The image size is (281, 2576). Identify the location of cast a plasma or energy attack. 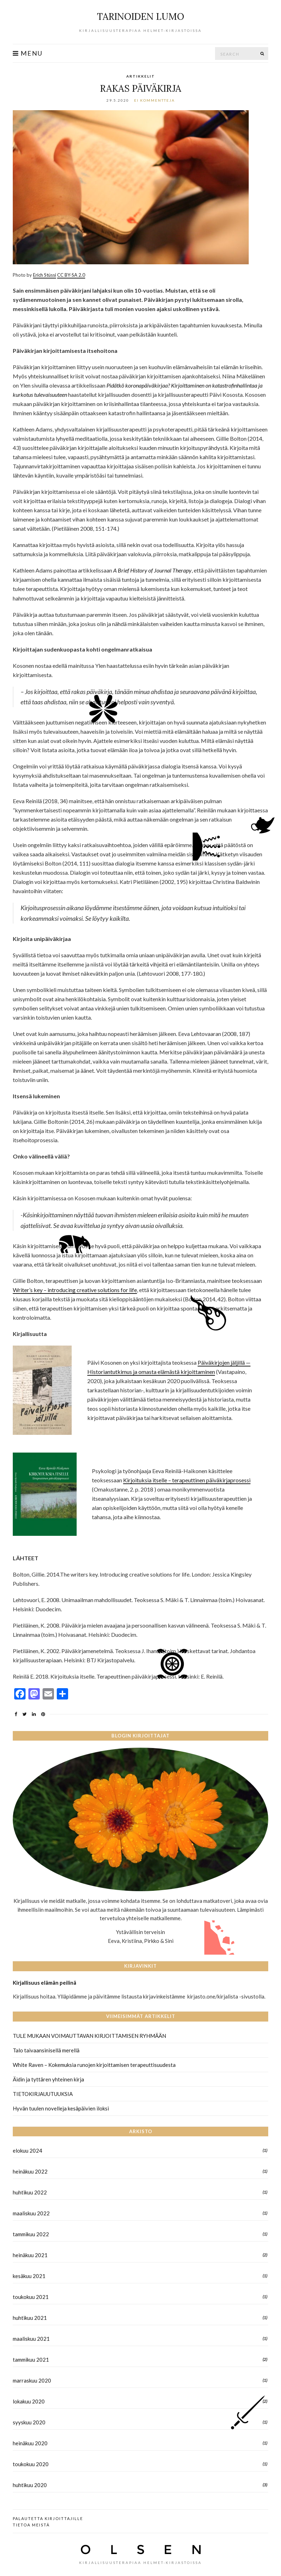
(208, 1313).